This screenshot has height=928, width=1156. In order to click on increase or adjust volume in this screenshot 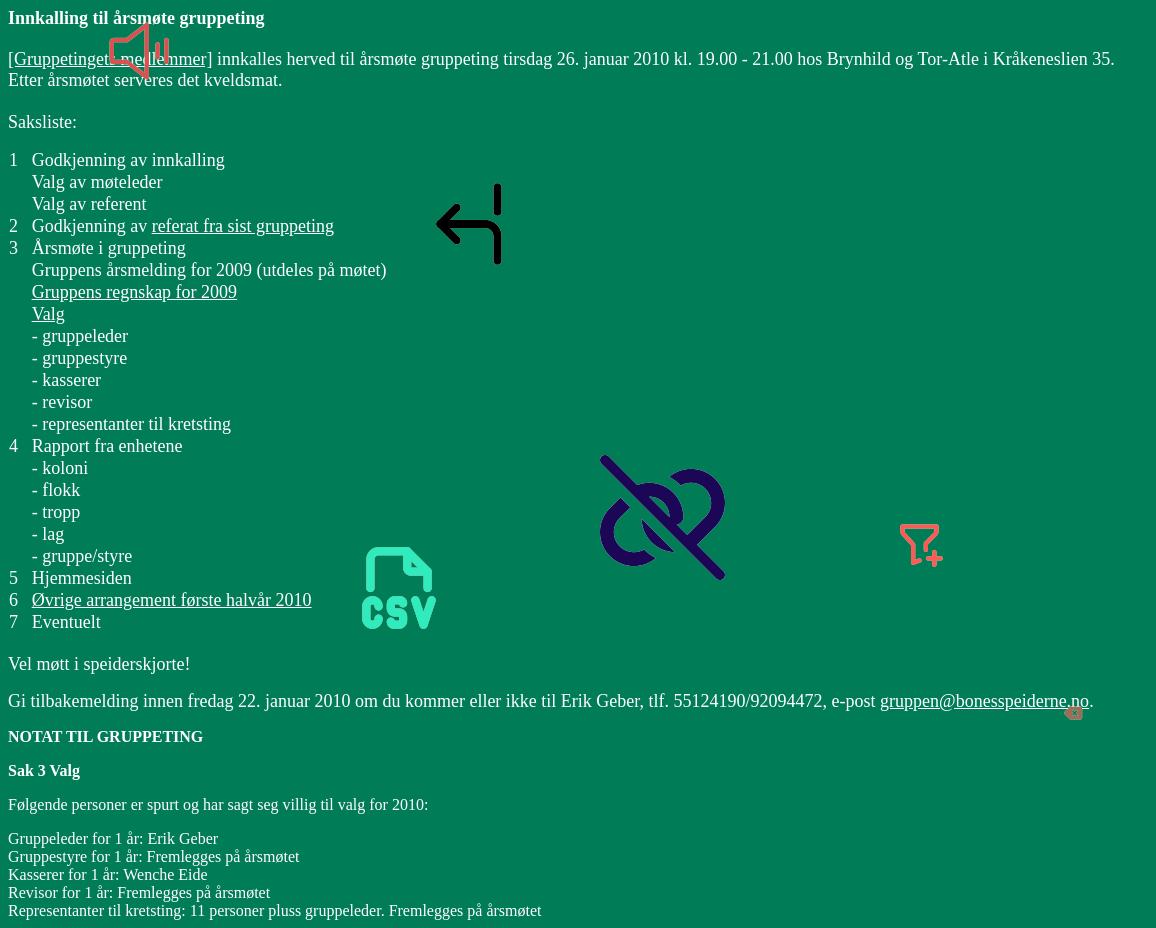, I will do `click(138, 51)`.